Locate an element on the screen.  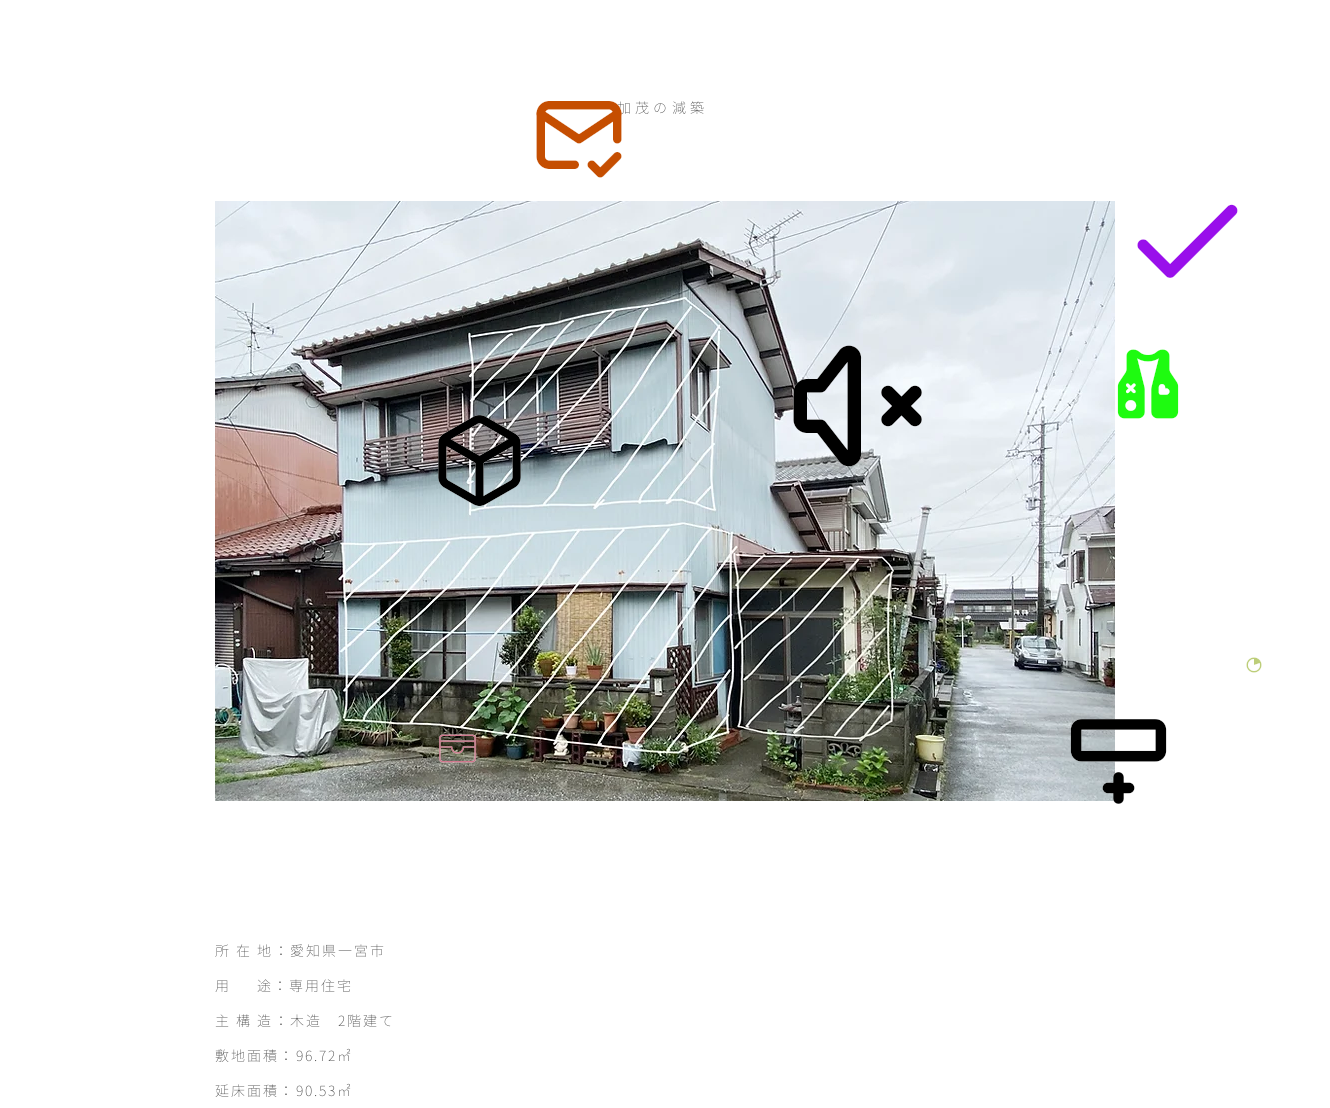
view 3D model or object is located at coordinates (479, 460).